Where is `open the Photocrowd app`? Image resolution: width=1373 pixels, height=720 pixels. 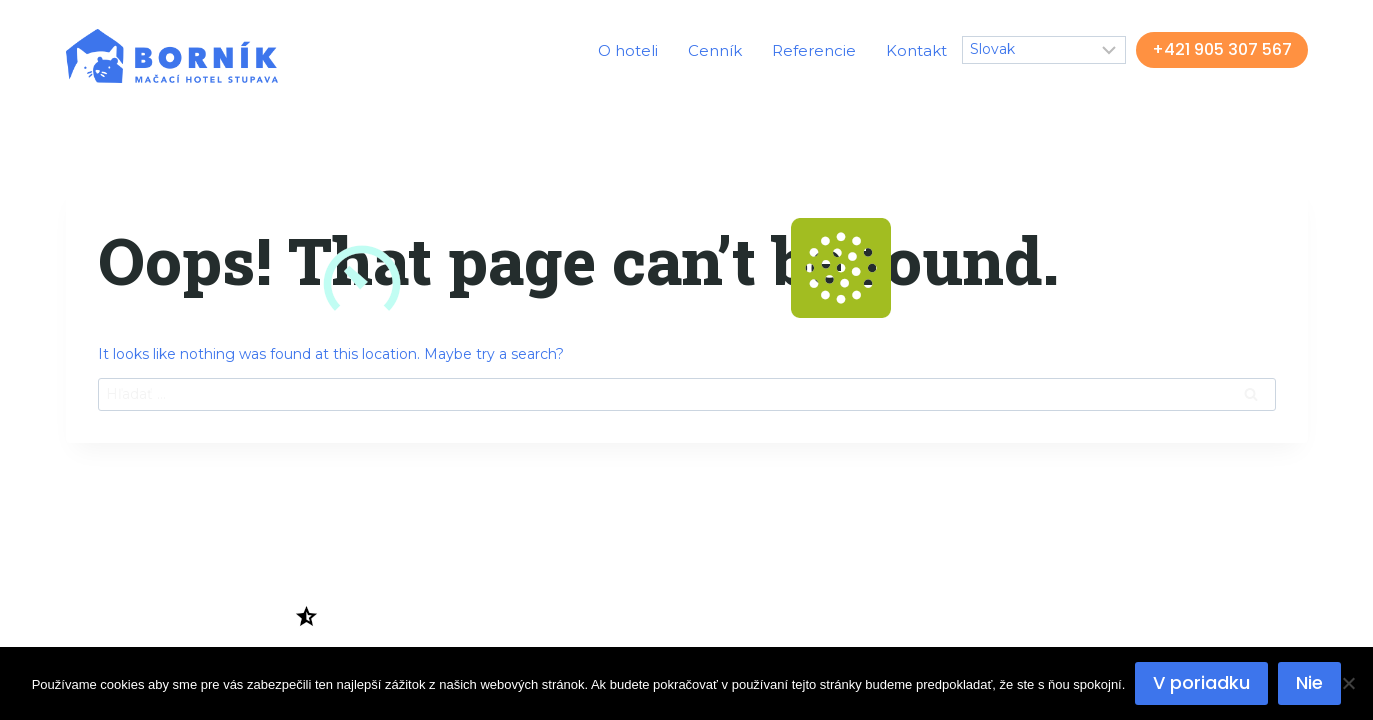
open the Photocrowd app is located at coordinates (841, 268).